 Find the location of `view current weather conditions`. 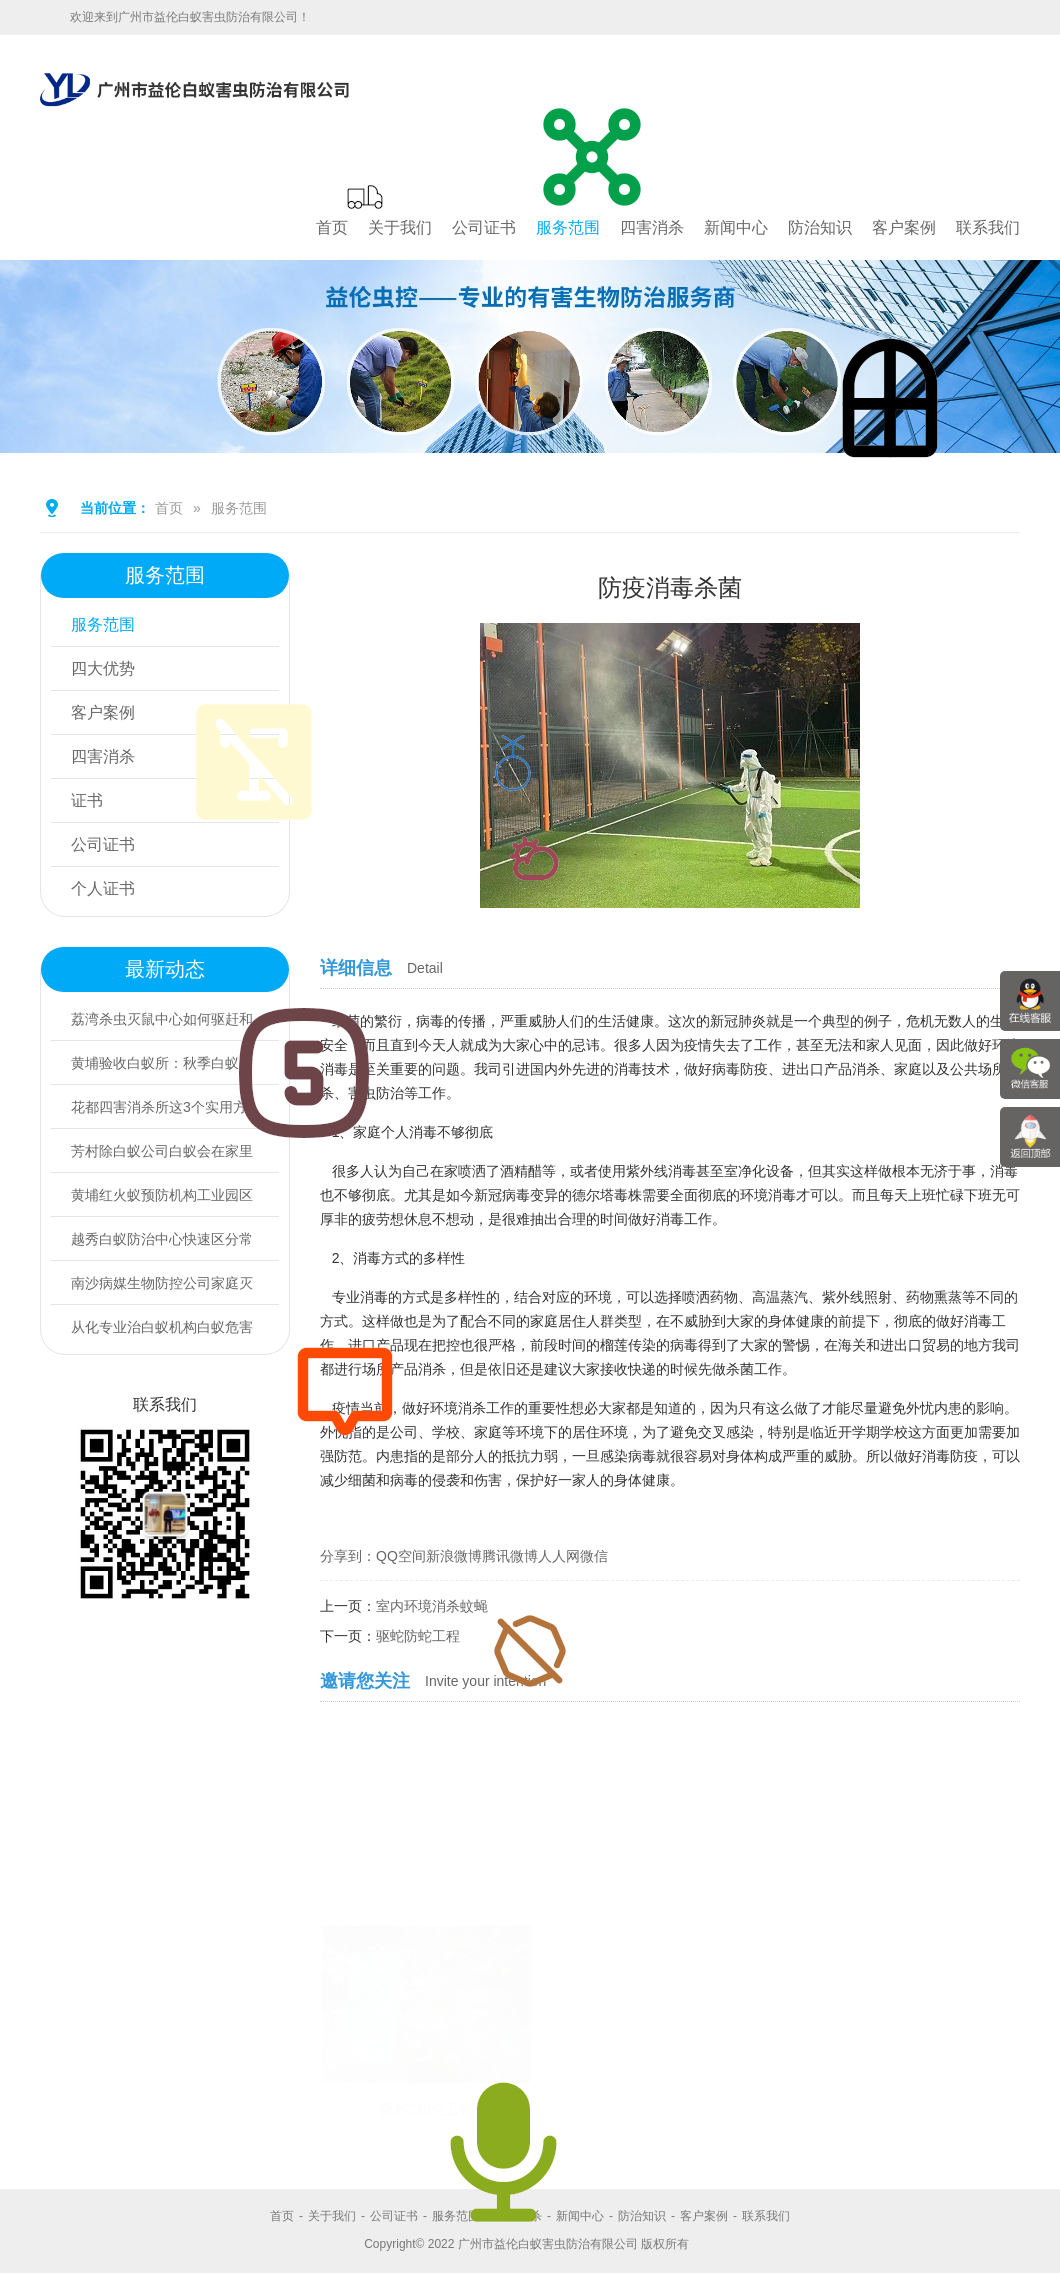

view current weather conditions is located at coordinates (534, 859).